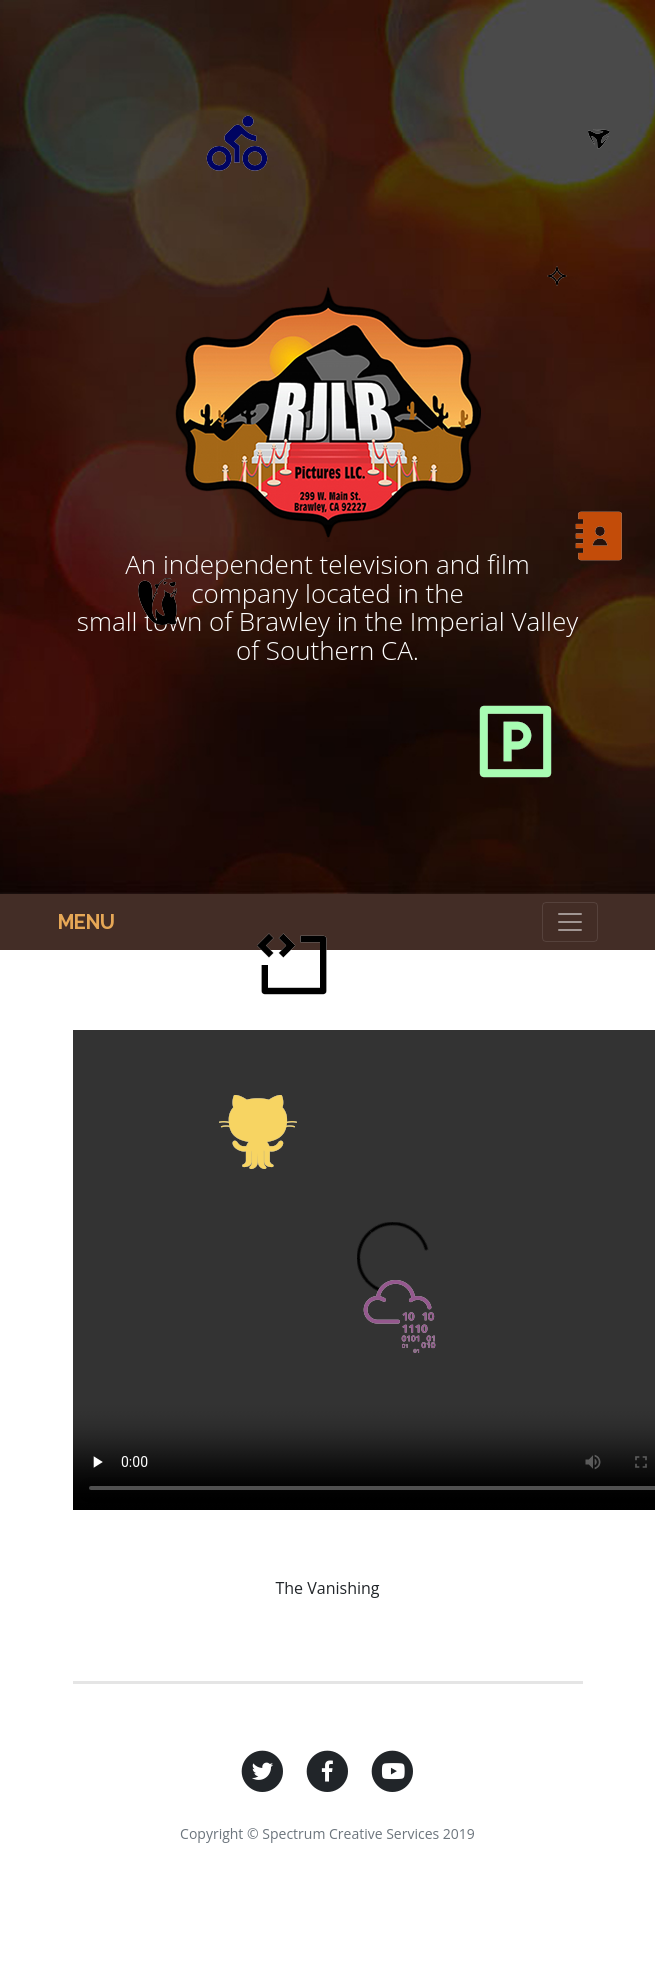  I want to click on visit tryhackme cybersecurity learning platform, so click(399, 1316).